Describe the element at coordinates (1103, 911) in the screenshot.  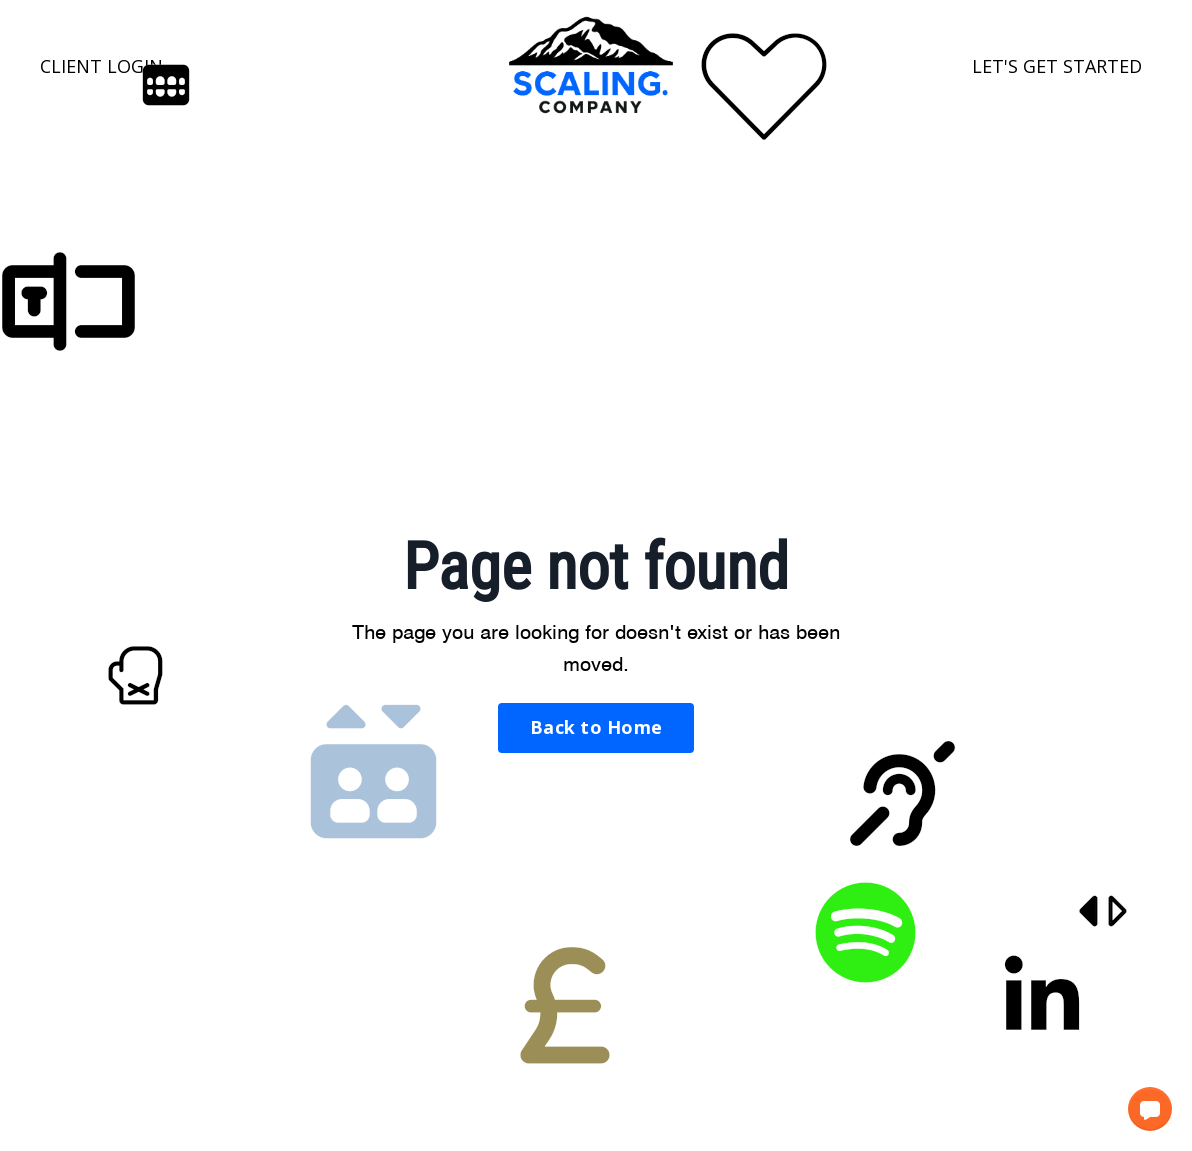
I see `switch to the right panel or view` at that location.